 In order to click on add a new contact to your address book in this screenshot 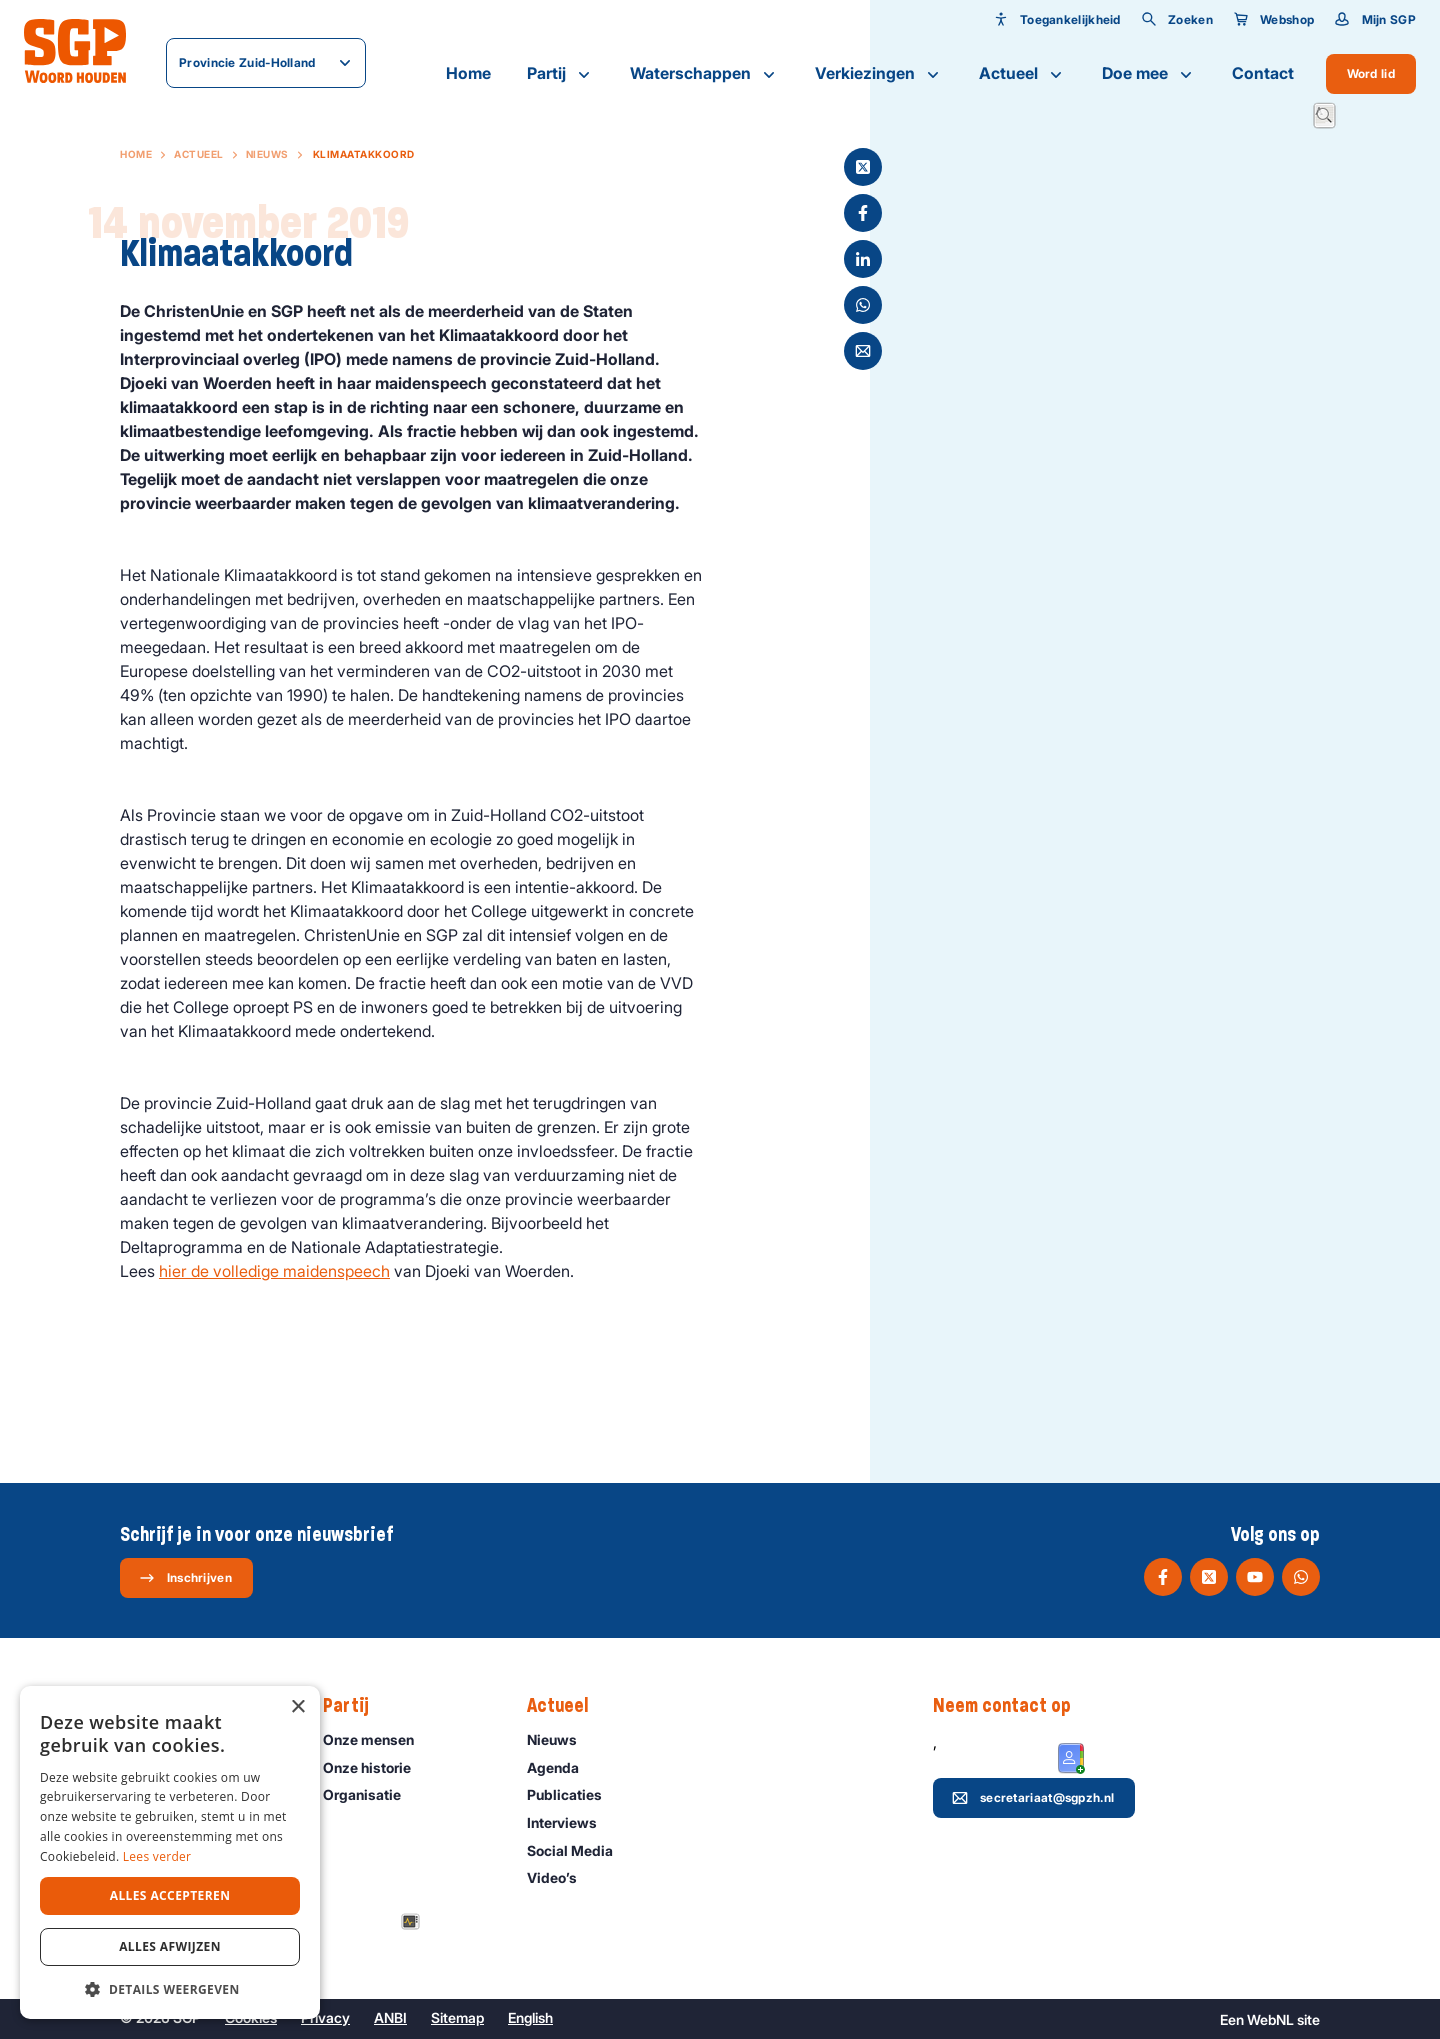, I will do `click(1071, 1758)`.